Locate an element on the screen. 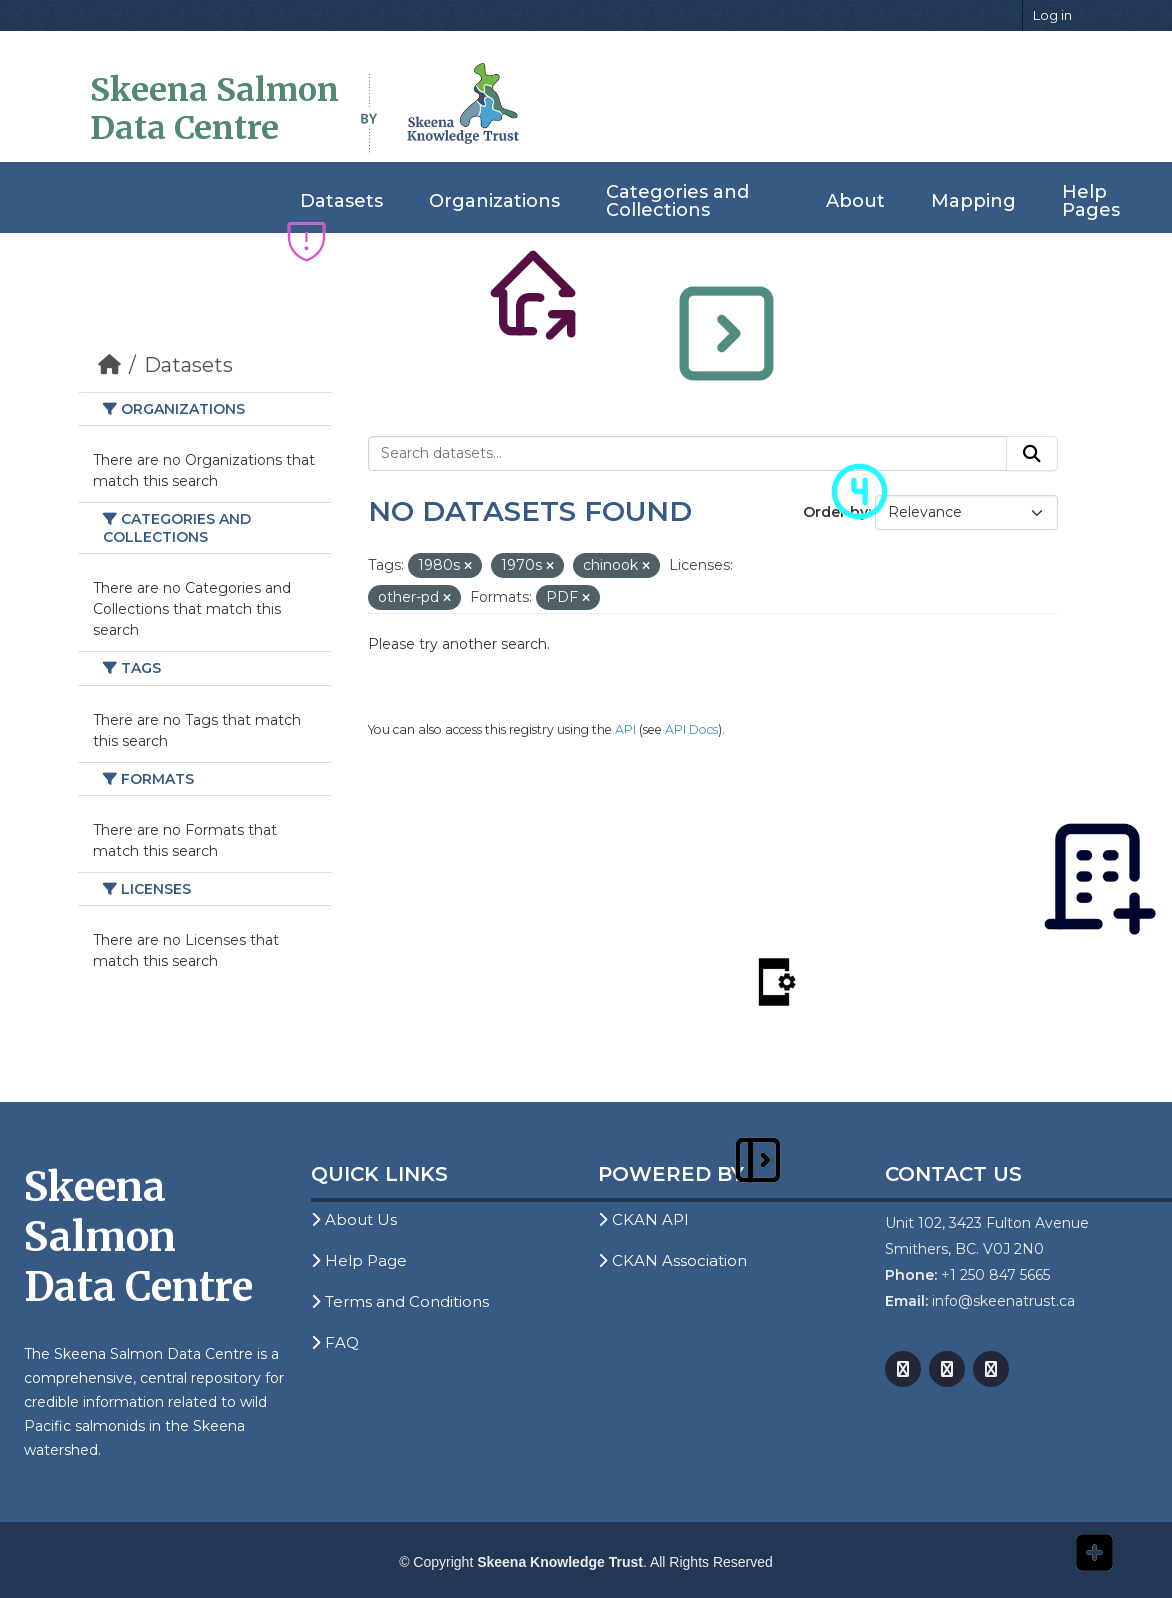 This screenshot has height=1598, width=1172. navigate to the next item or page is located at coordinates (726, 333).